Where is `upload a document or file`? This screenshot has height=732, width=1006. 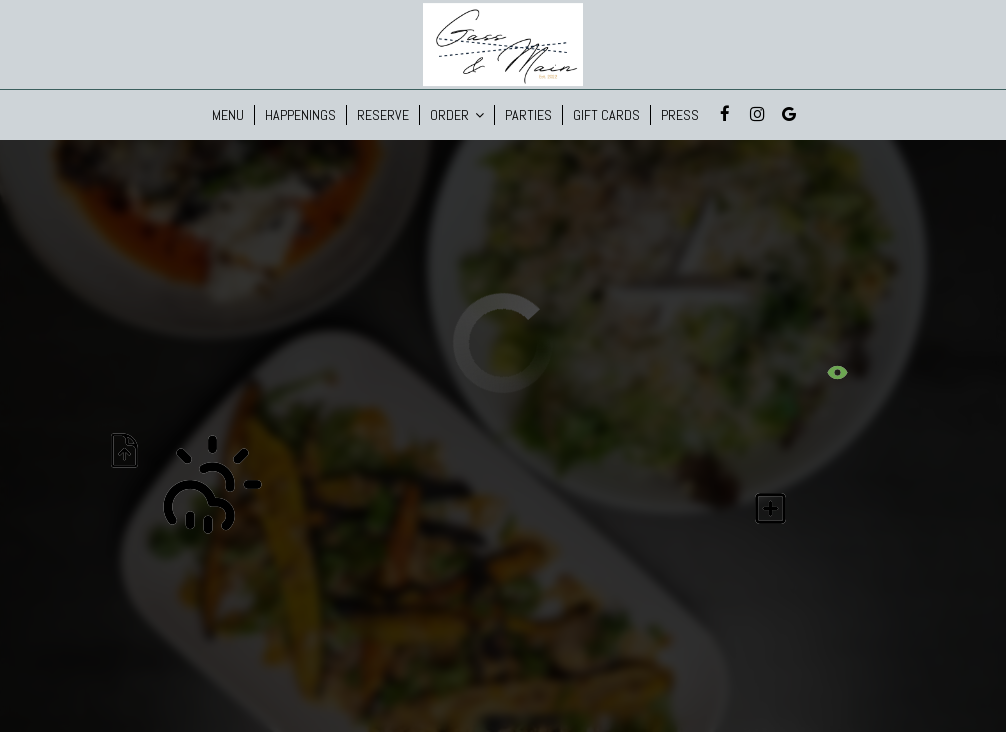
upload a document or file is located at coordinates (124, 450).